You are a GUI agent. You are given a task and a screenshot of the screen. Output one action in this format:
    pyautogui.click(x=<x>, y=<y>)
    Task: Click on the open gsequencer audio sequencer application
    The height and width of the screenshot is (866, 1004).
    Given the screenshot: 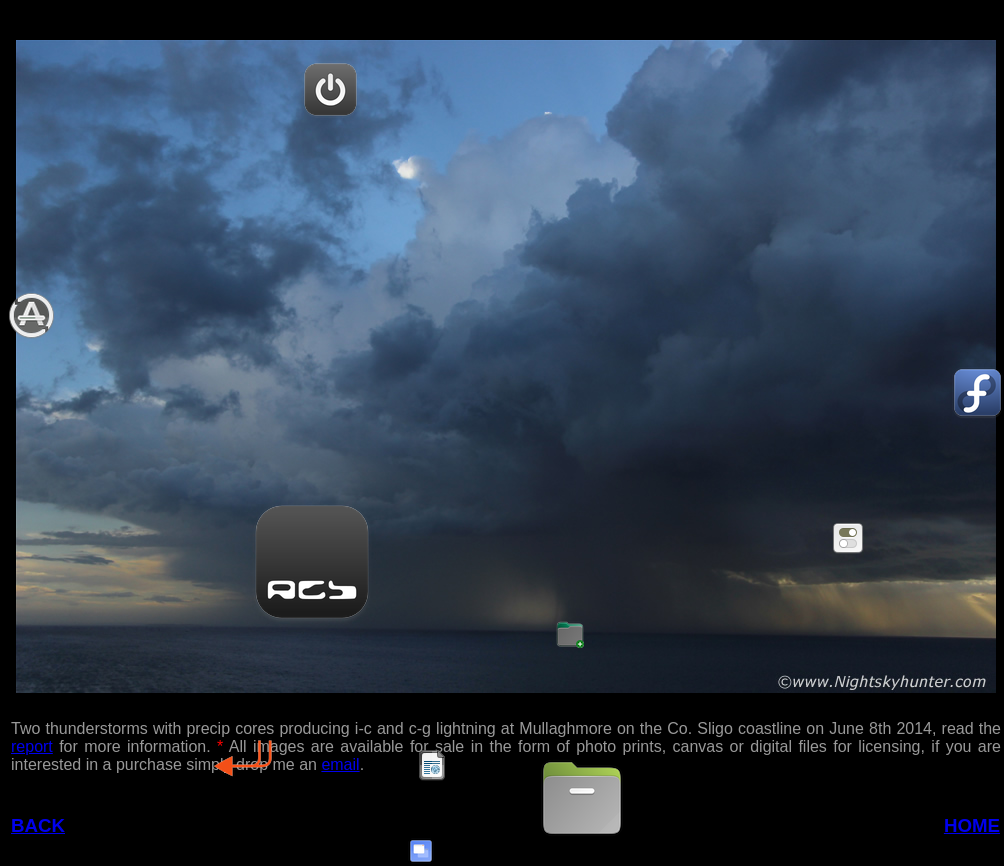 What is the action you would take?
    pyautogui.click(x=312, y=562)
    